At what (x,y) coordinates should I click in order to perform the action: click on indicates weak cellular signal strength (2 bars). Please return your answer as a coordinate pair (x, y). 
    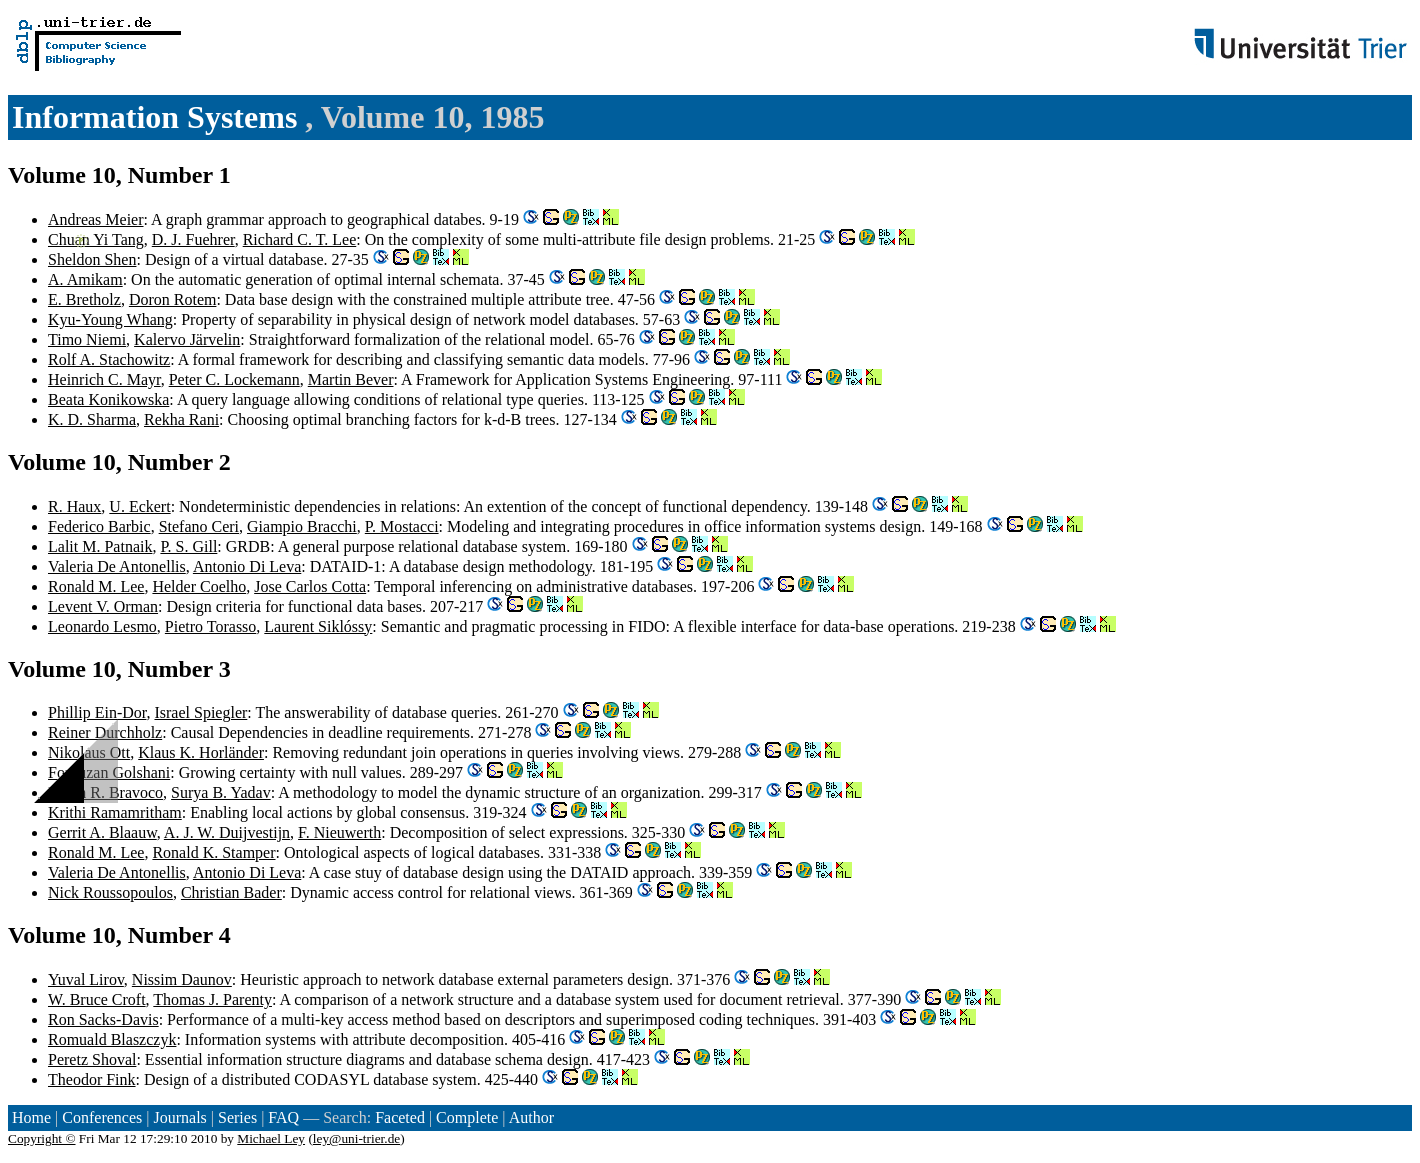
    Looking at the image, I should click on (76, 761).